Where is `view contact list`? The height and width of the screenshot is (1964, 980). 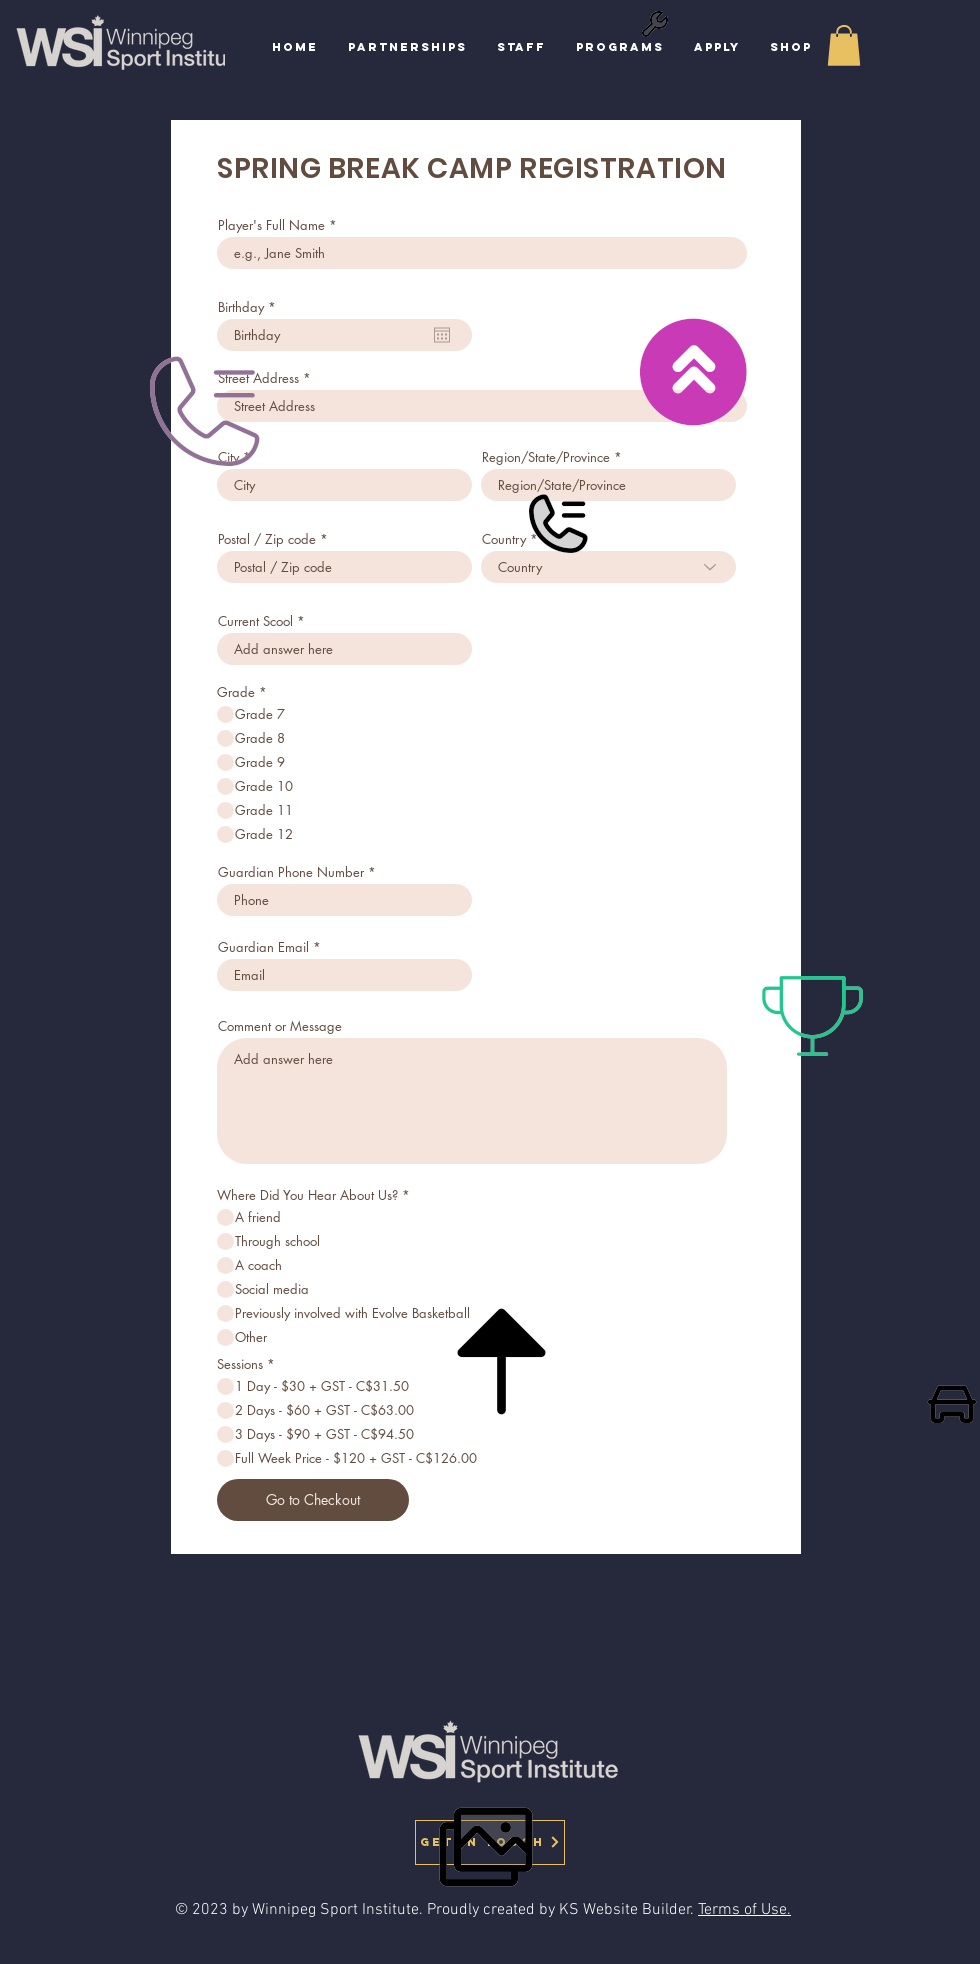 view contact list is located at coordinates (559, 522).